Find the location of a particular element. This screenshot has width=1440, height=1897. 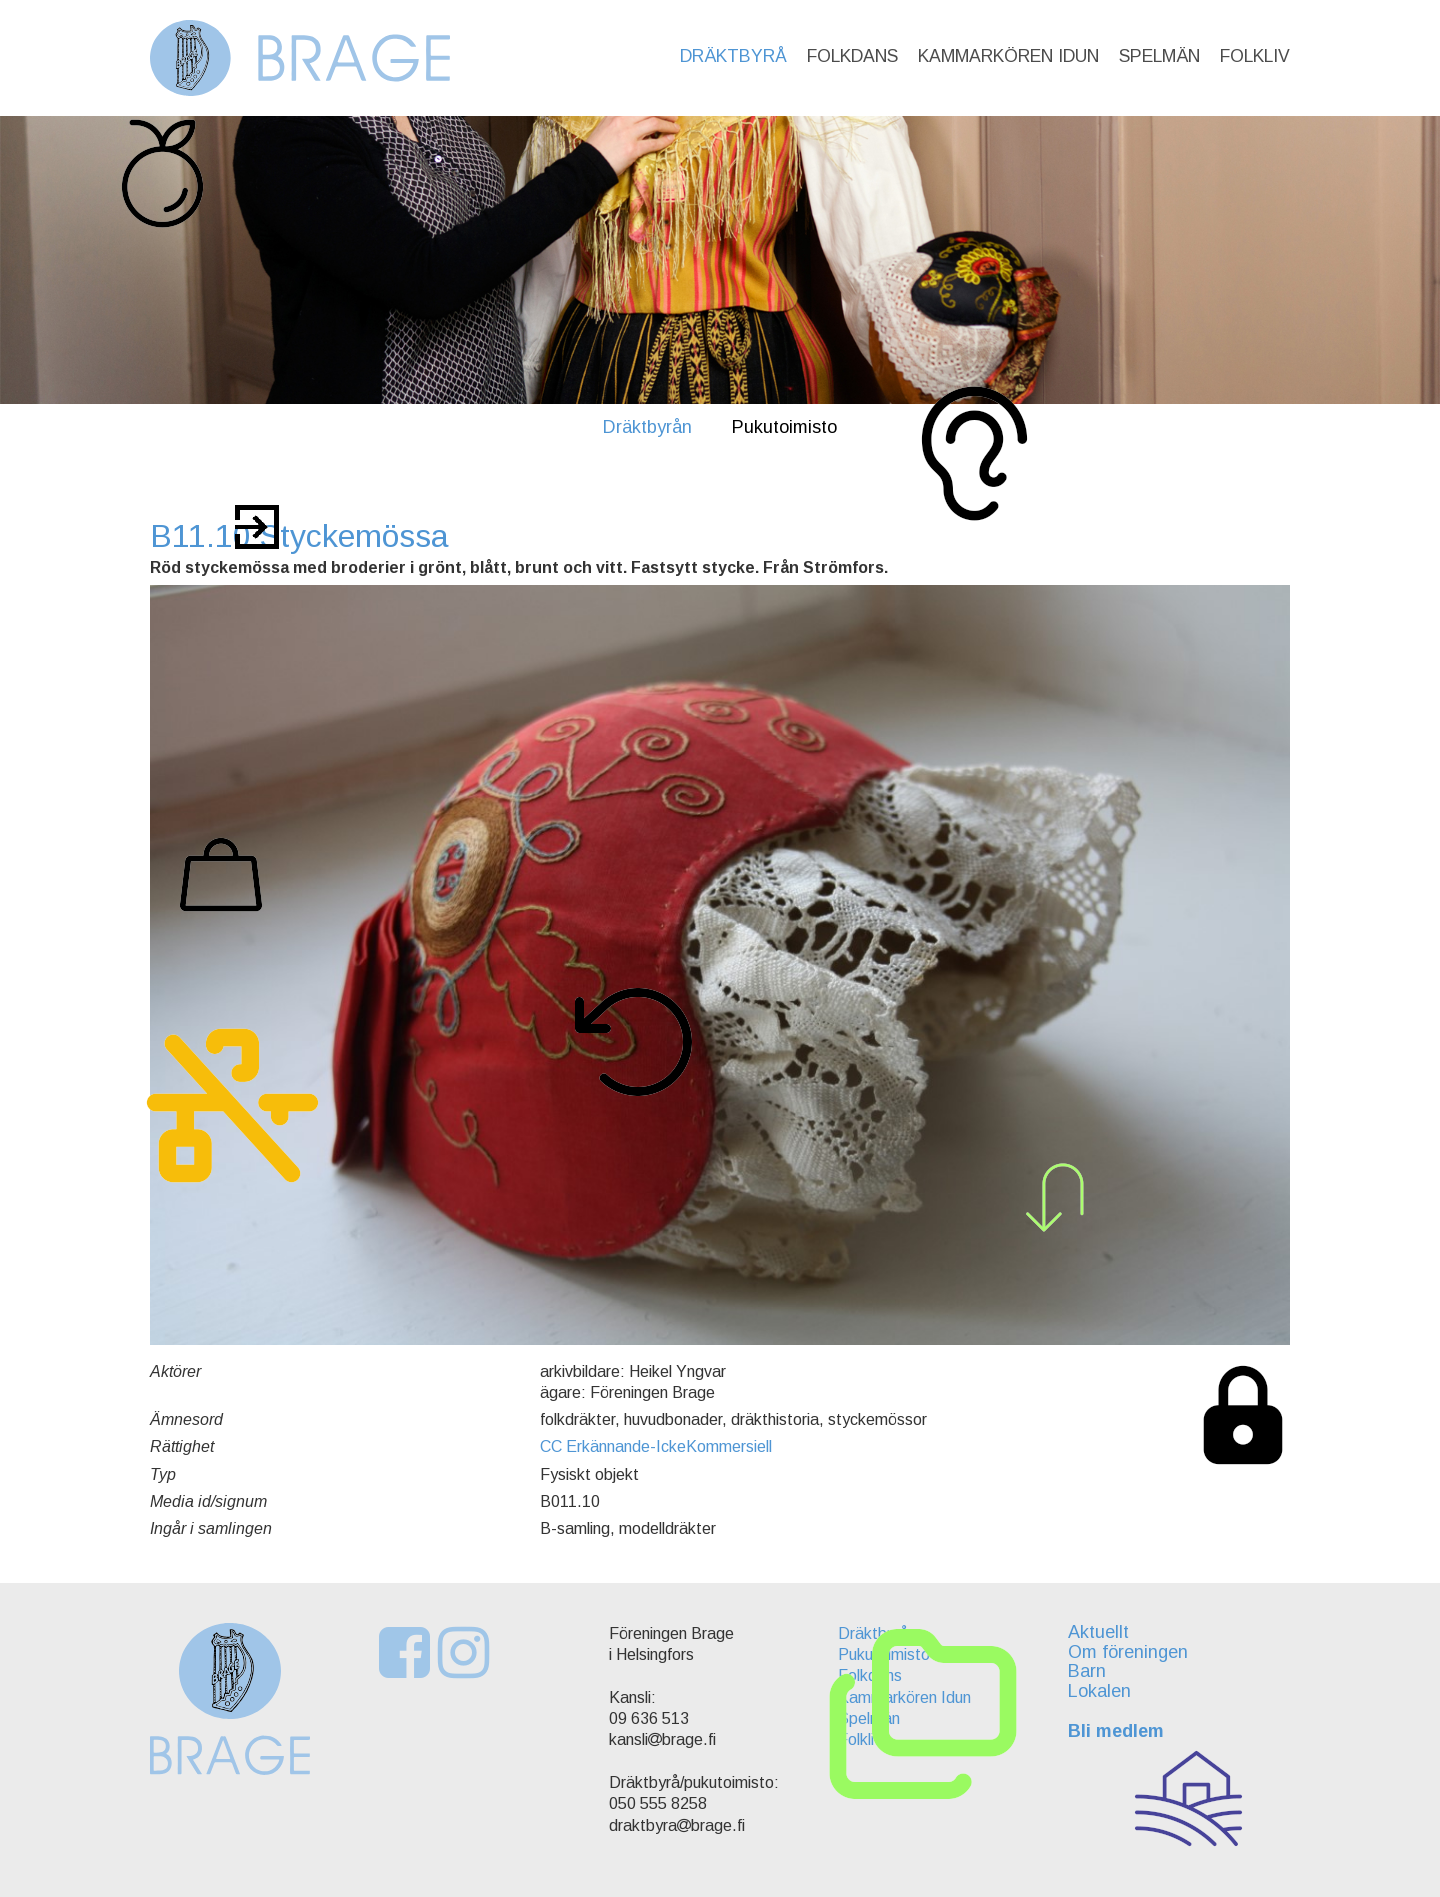

access audio or hearing settings is located at coordinates (974, 453).